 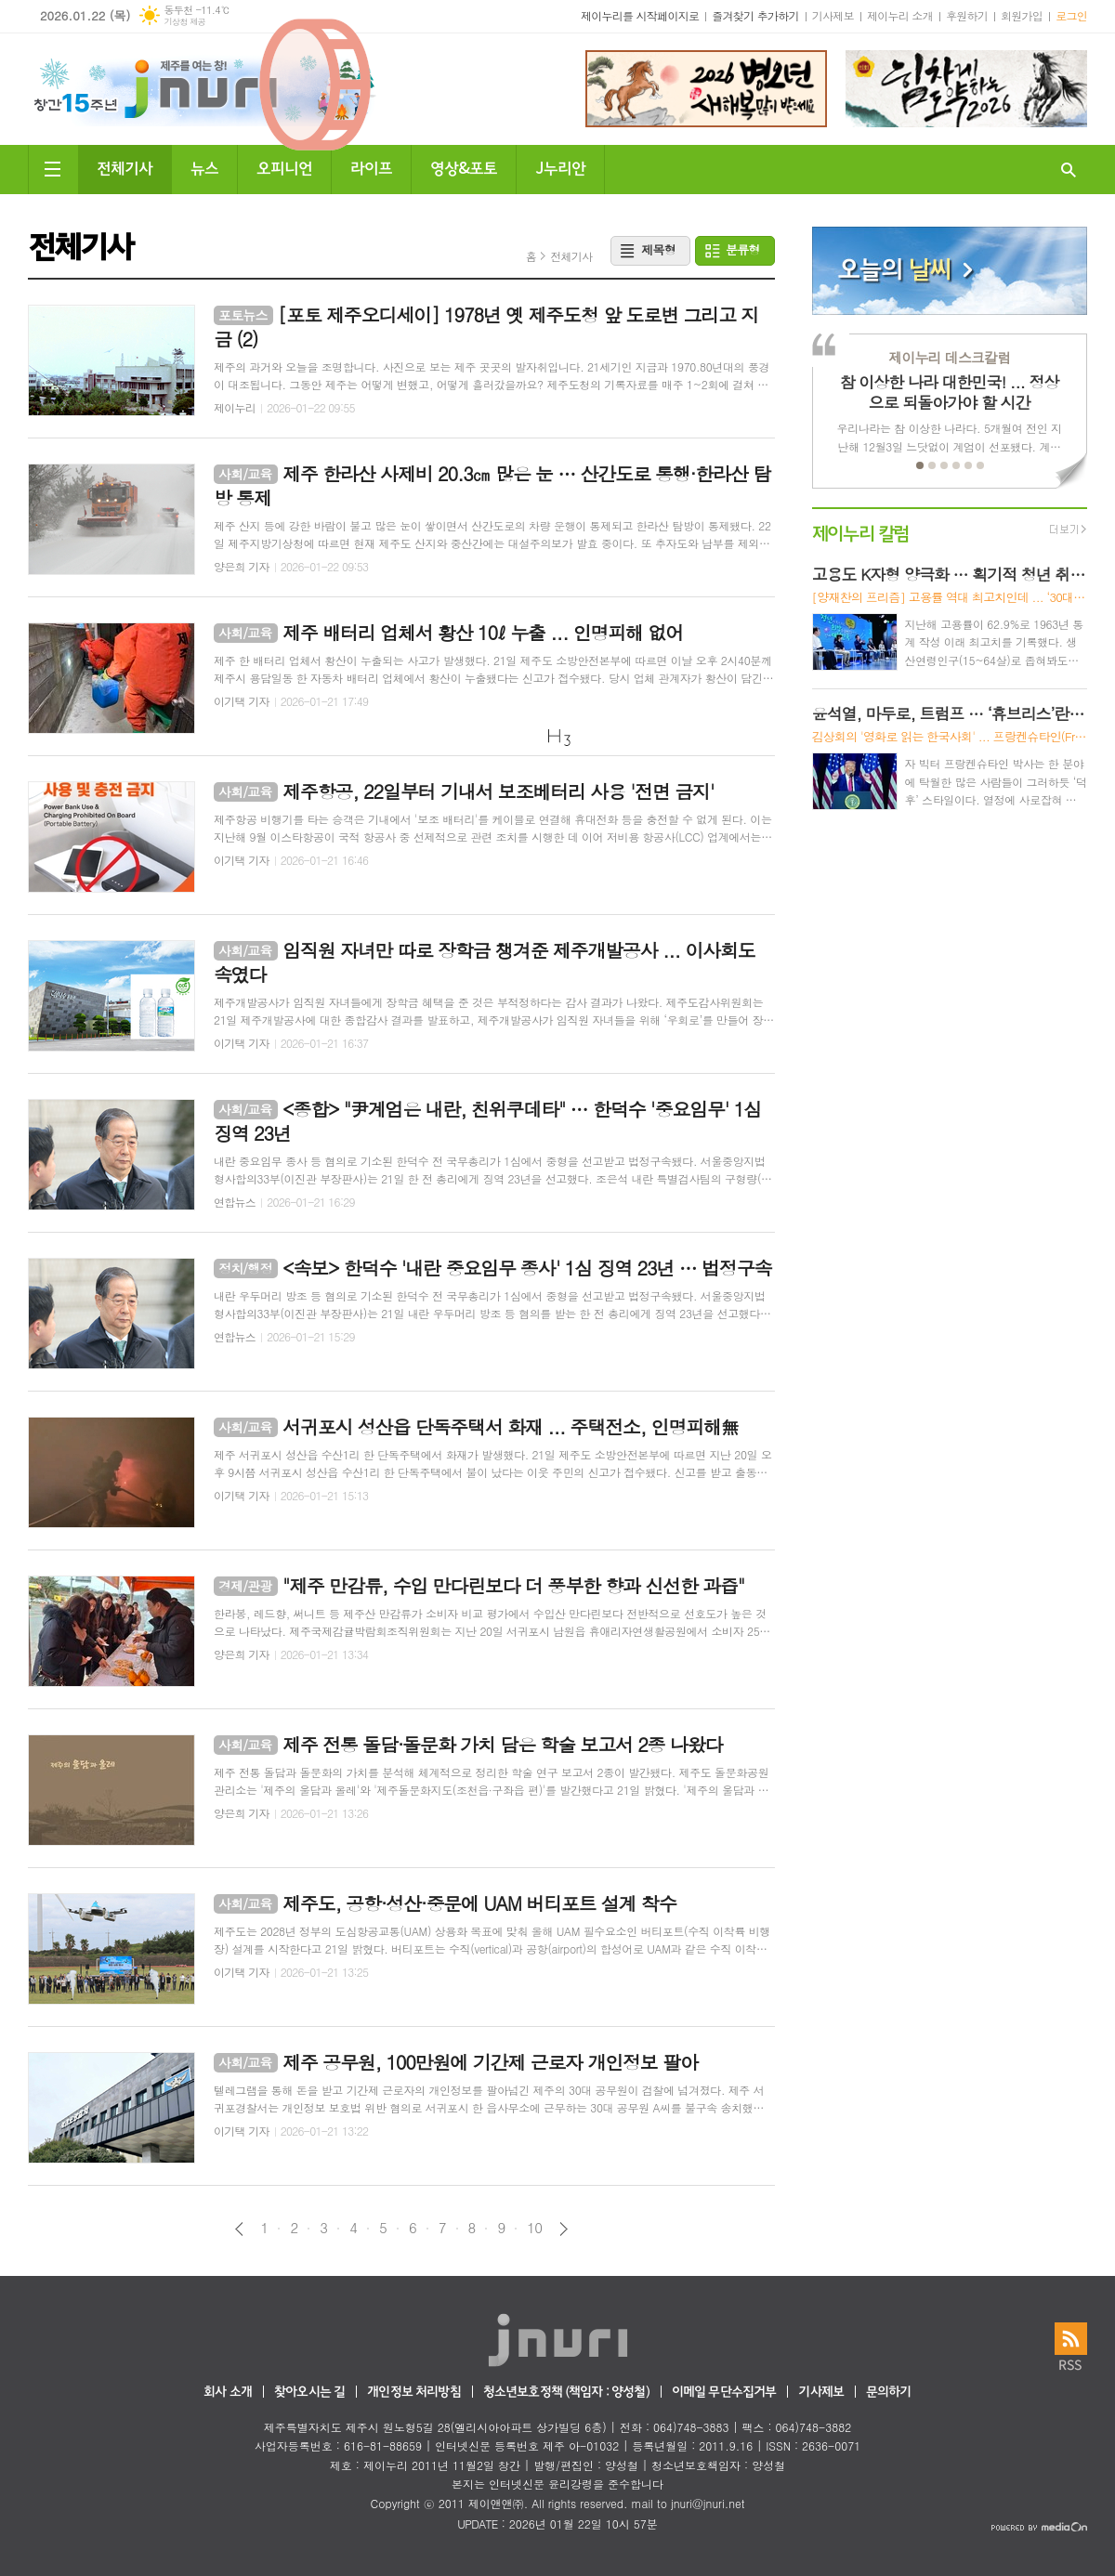 What do you see at coordinates (558, 737) in the screenshot?
I see `format text as heading level 3` at bounding box center [558, 737].